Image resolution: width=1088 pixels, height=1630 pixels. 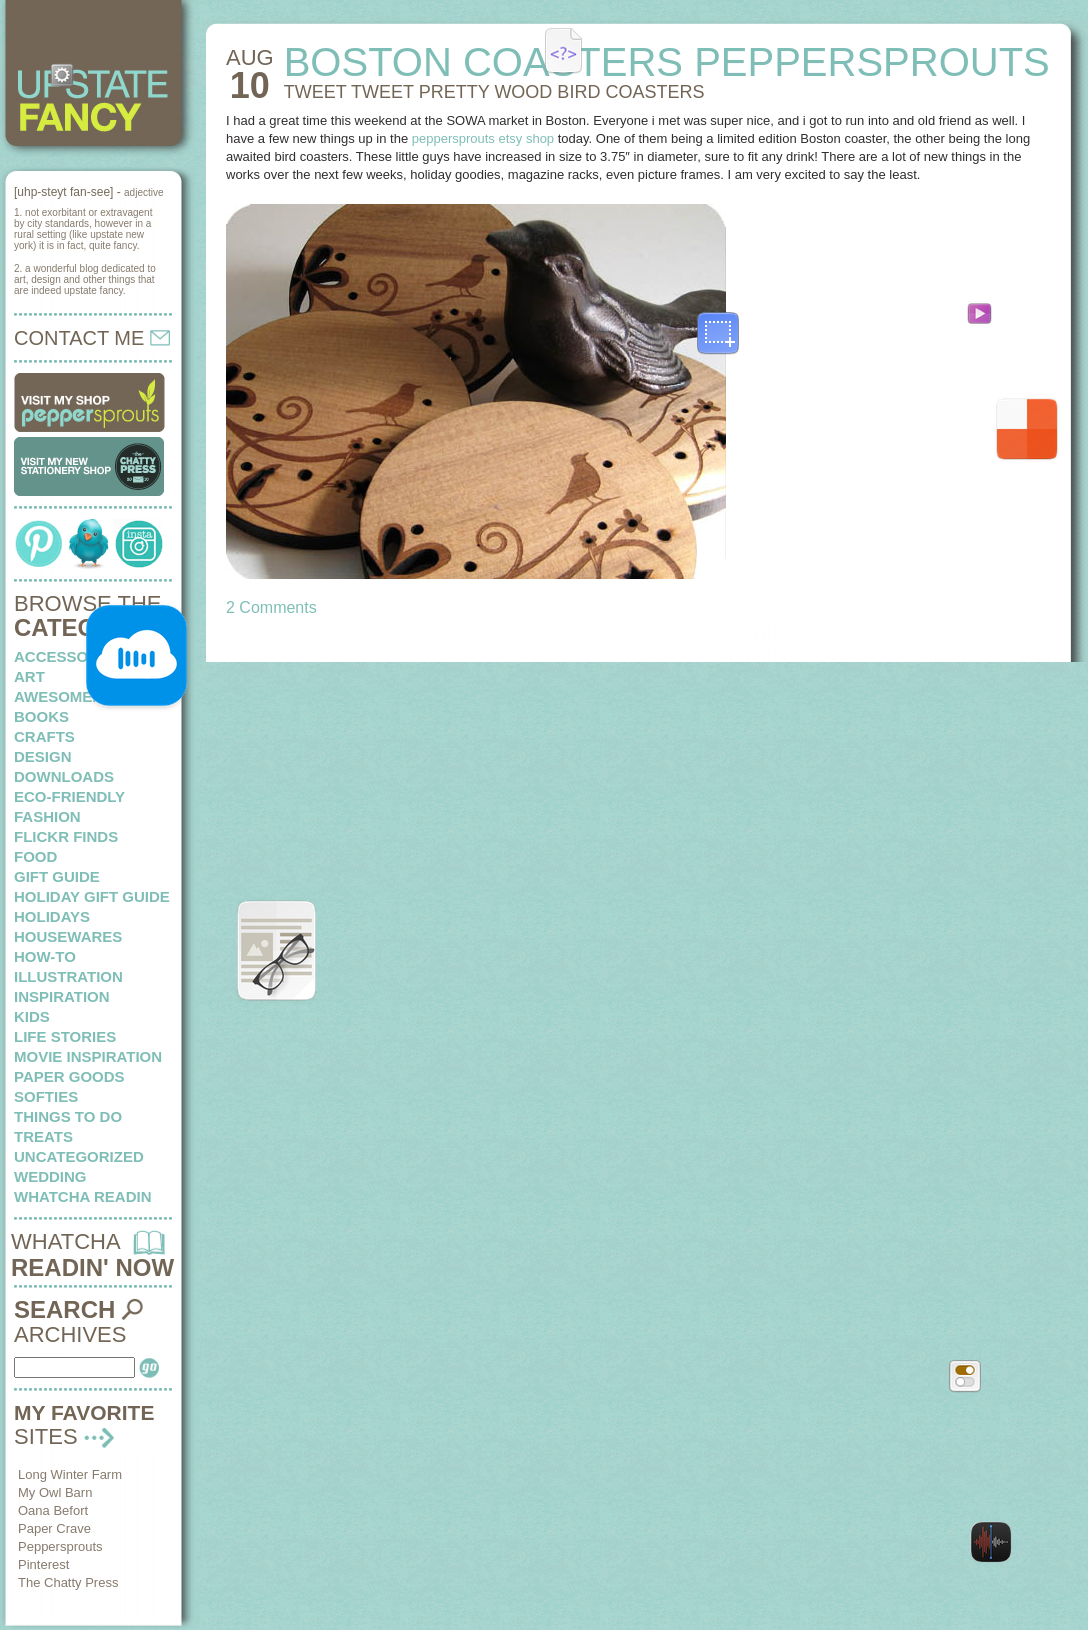 What do you see at coordinates (979, 313) in the screenshot?
I see `open the video player app` at bounding box center [979, 313].